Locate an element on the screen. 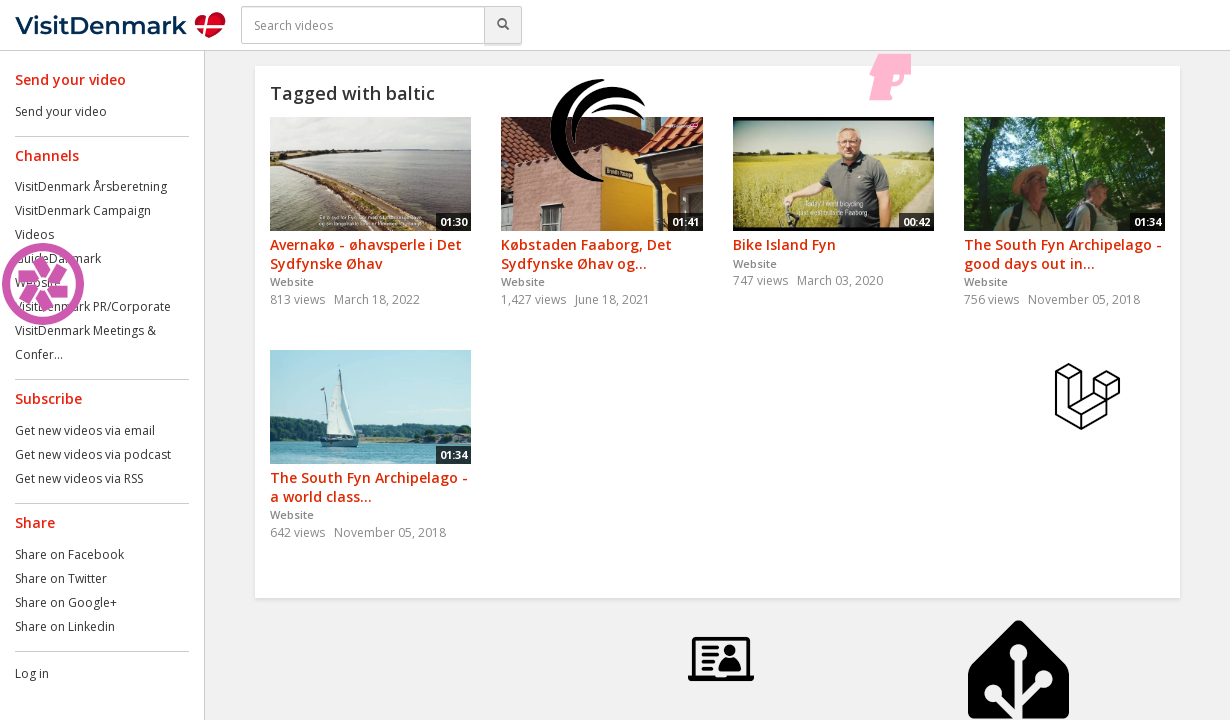 The image size is (1230, 720). open Pivotal Tracker app is located at coordinates (43, 284).